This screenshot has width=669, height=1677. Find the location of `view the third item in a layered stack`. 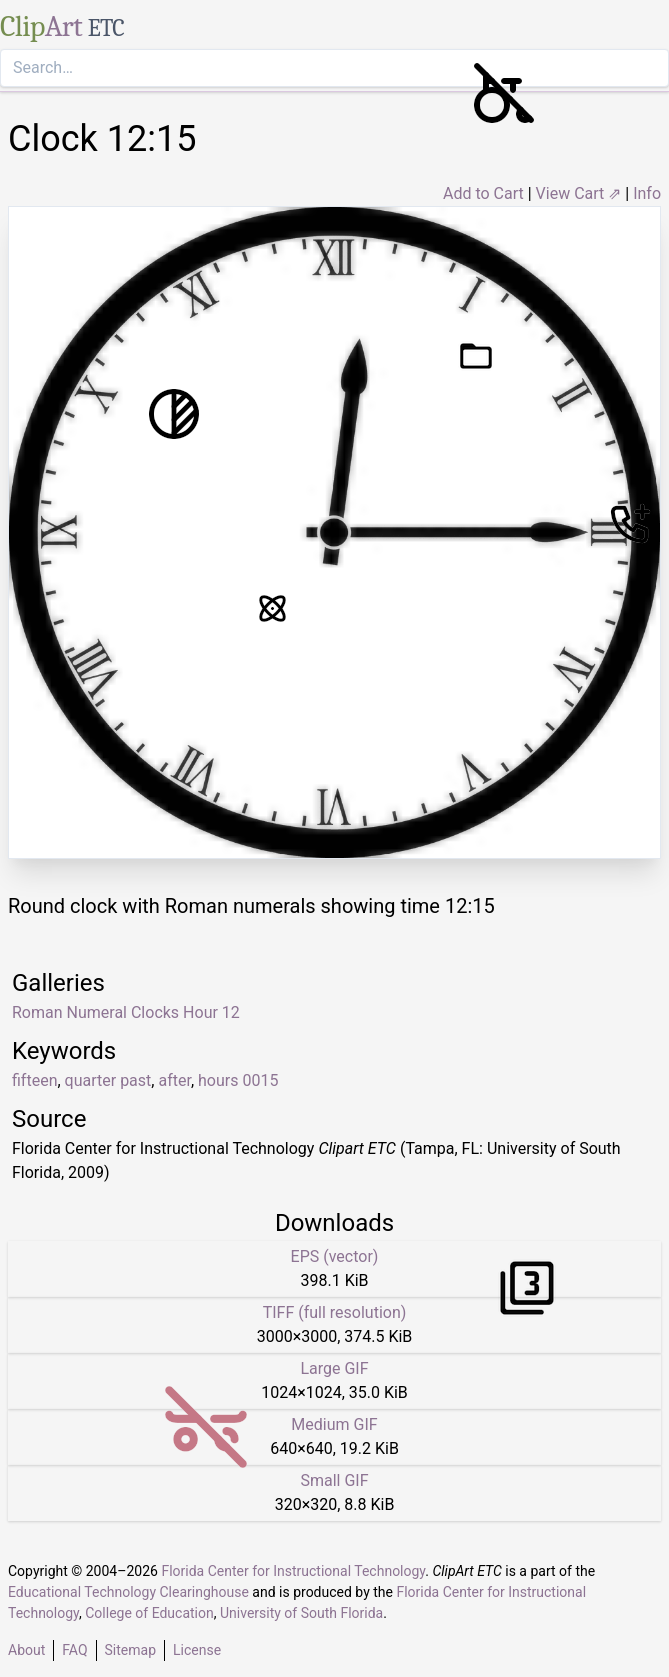

view the third item in a layered stack is located at coordinates (527, 1288).